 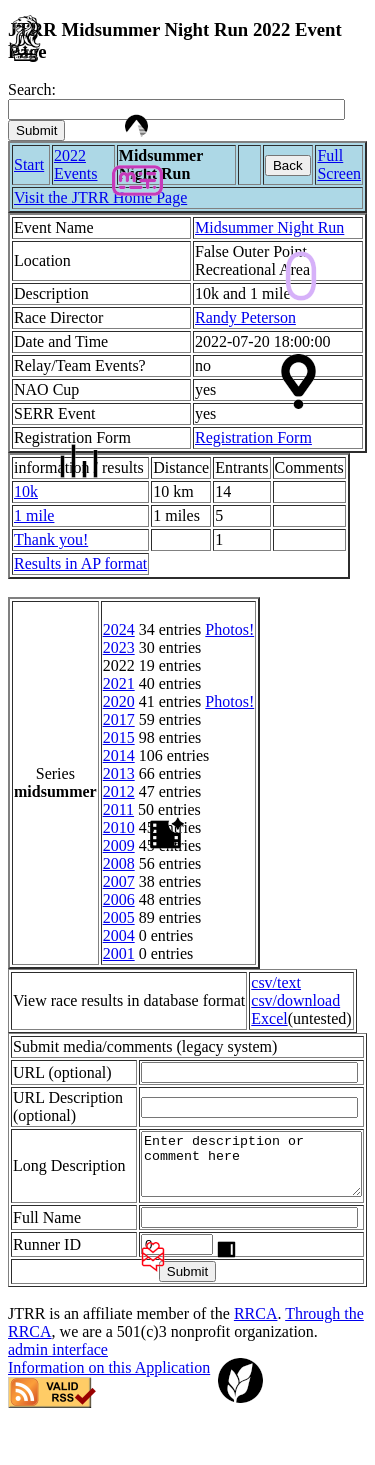 What do you see at coordinates (25, 38) in the screenshot?
I see `the ritz-carlton hotel brand logo` at bounding box center [25, 38].